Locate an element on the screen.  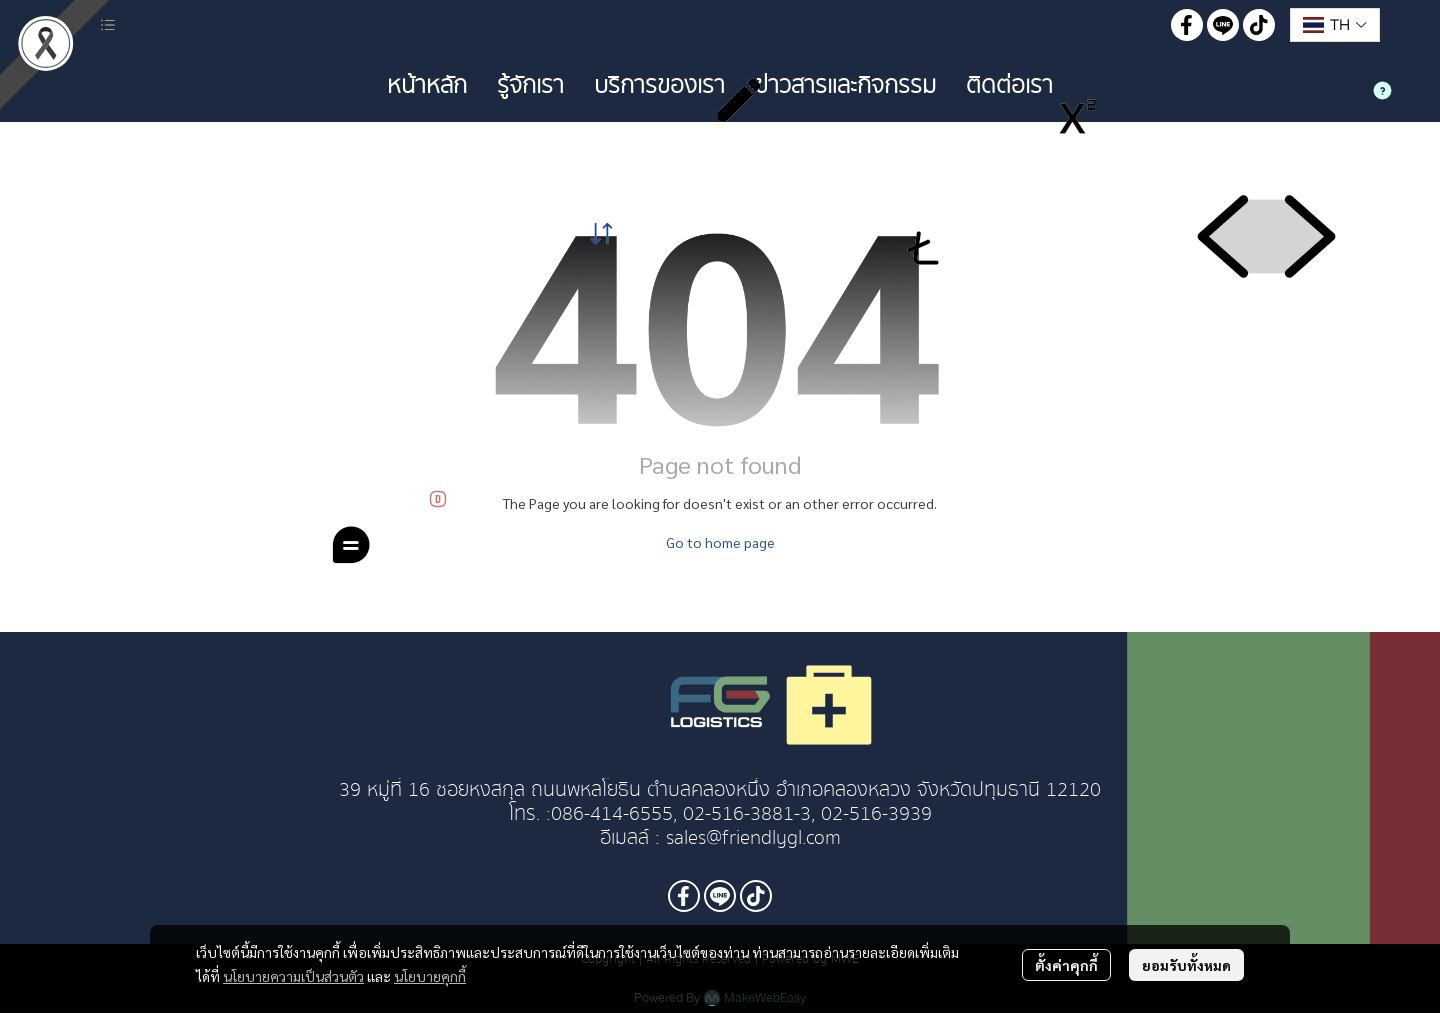
sort items in ascending or descending order is located at coordinates (601, 233).